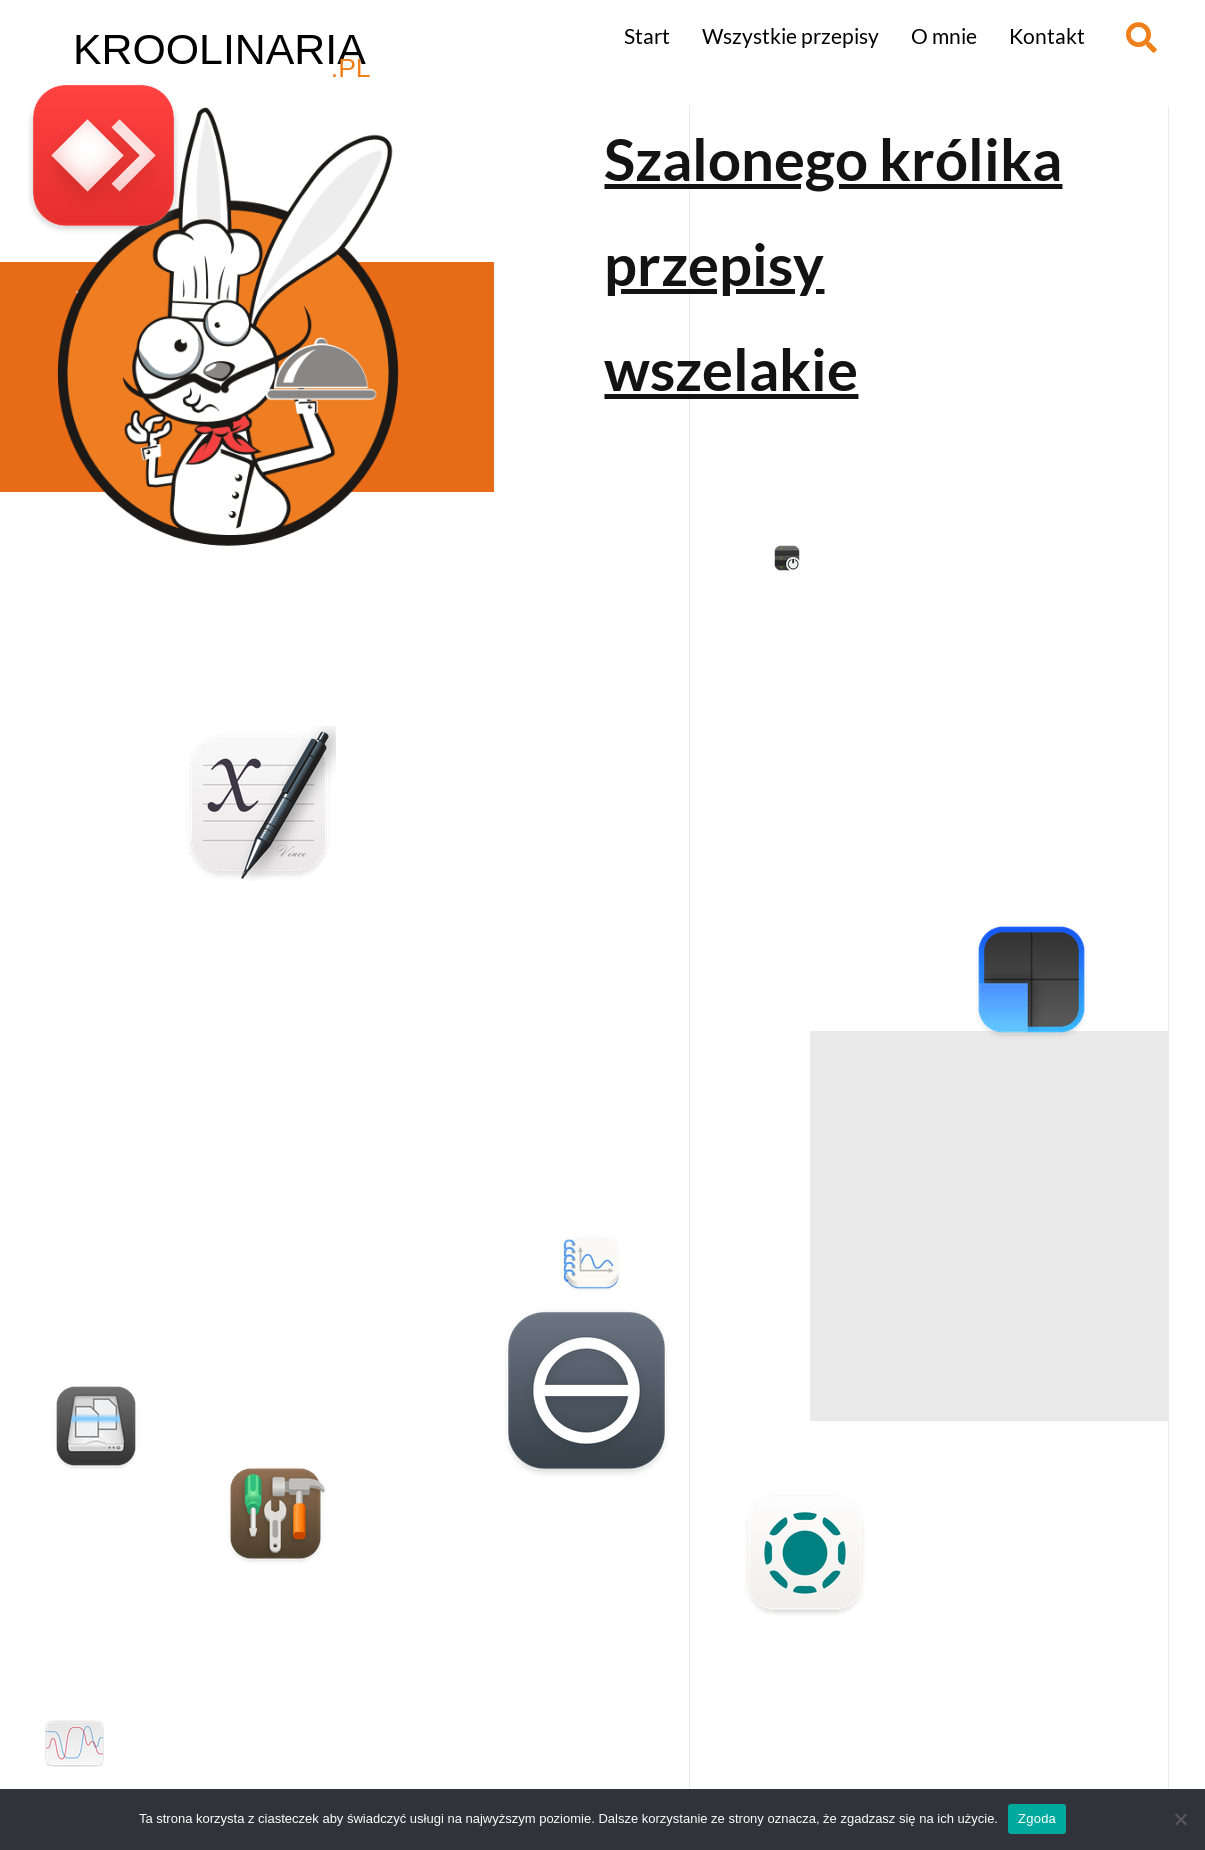  What do you see at coordinates (586, 1390) in the screenshot?
I see `suspend or pause an application` at bounding box center [586, 1390].